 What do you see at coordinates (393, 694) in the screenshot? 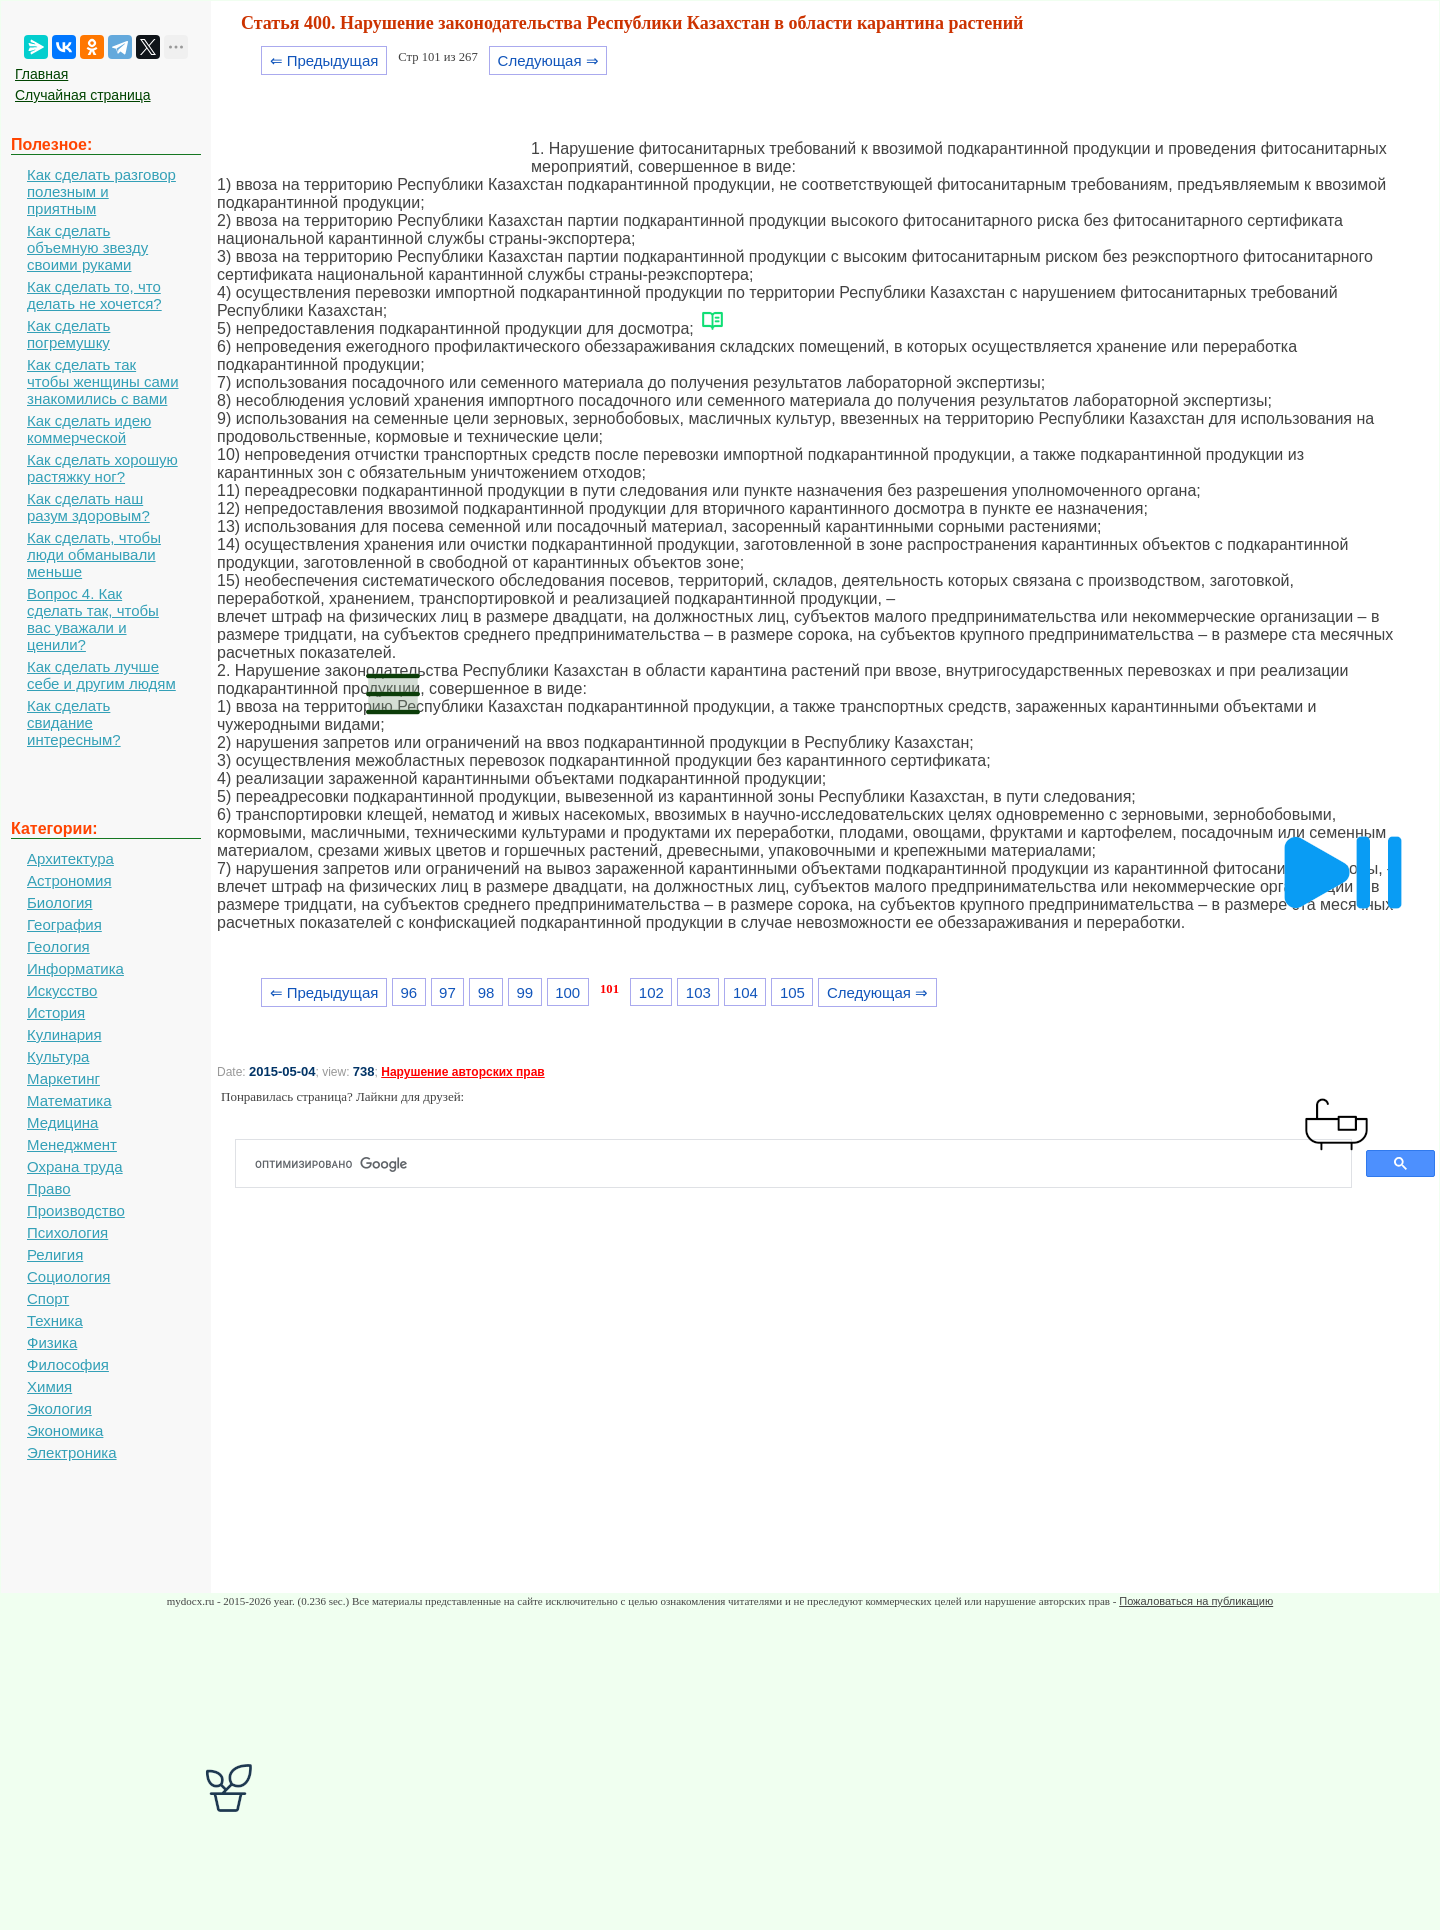
I see `view items in list format` at bounding box center [393, 694].